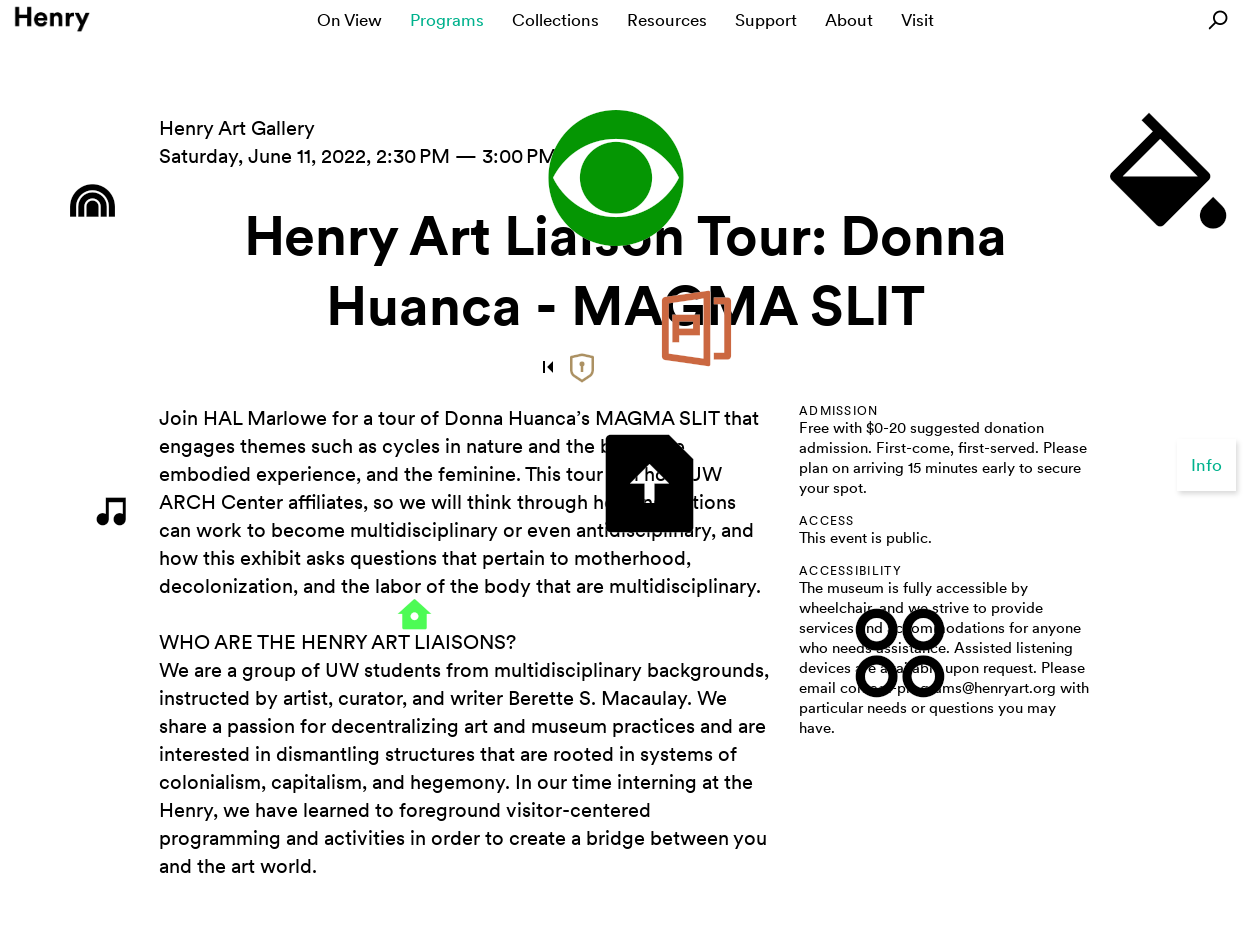  I want to click on navigate to home screen, so click(414, 615).